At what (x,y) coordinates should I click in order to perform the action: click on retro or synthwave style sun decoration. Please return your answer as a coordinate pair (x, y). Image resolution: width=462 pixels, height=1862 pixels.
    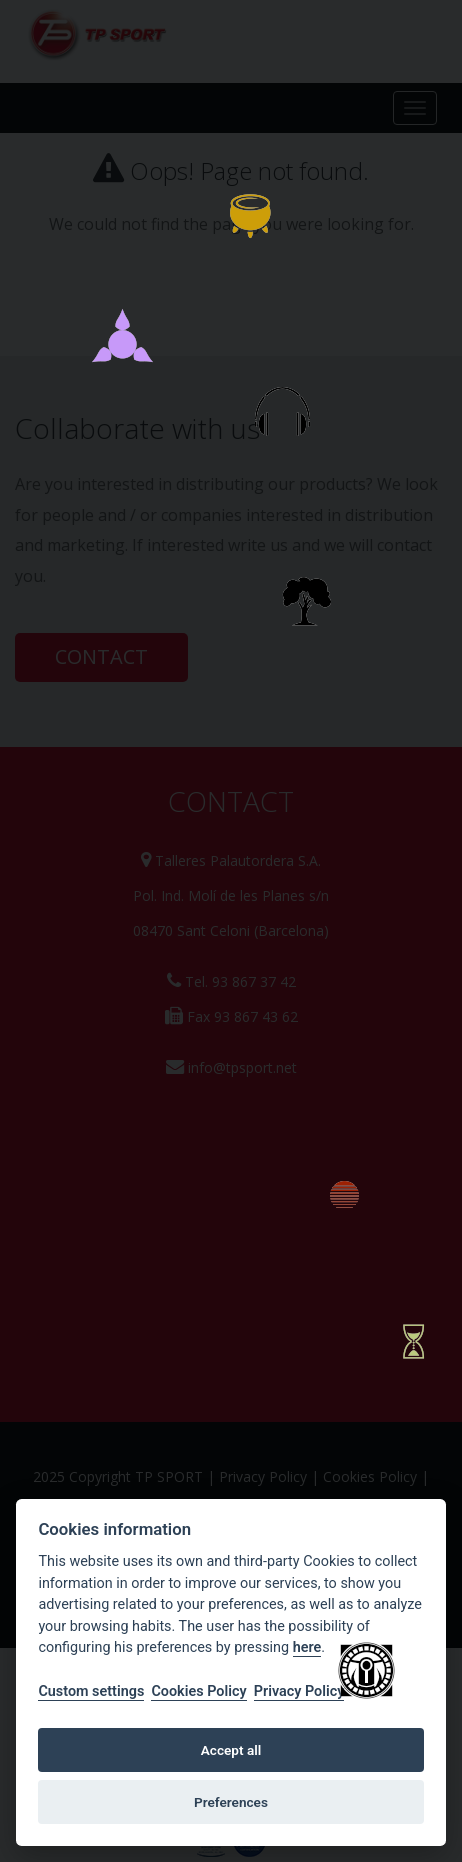
    Looking at the image, I should click on (344, 1195).